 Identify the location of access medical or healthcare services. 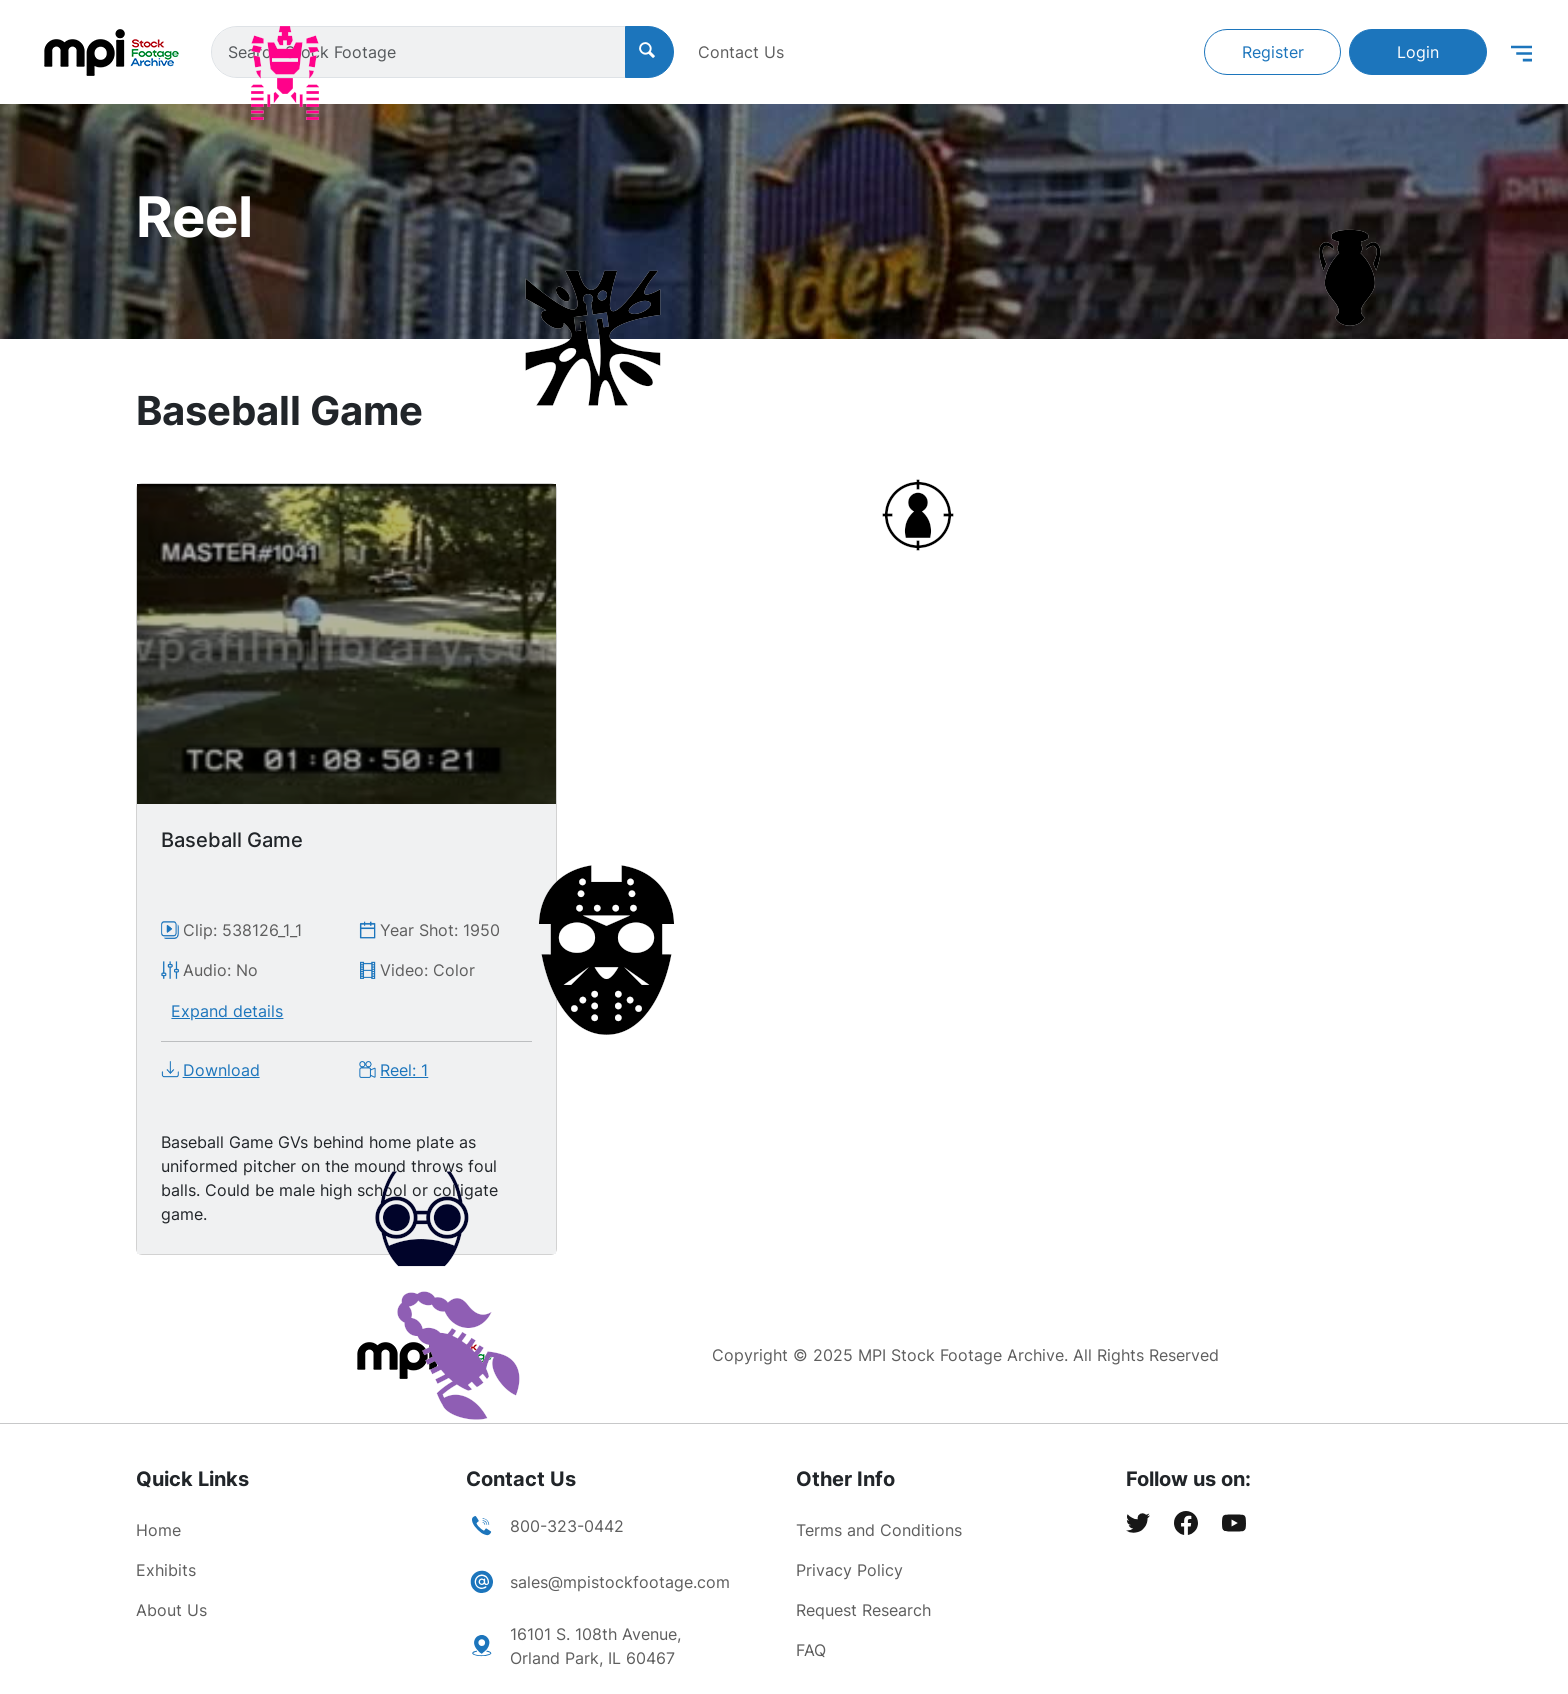
(422, 1219).